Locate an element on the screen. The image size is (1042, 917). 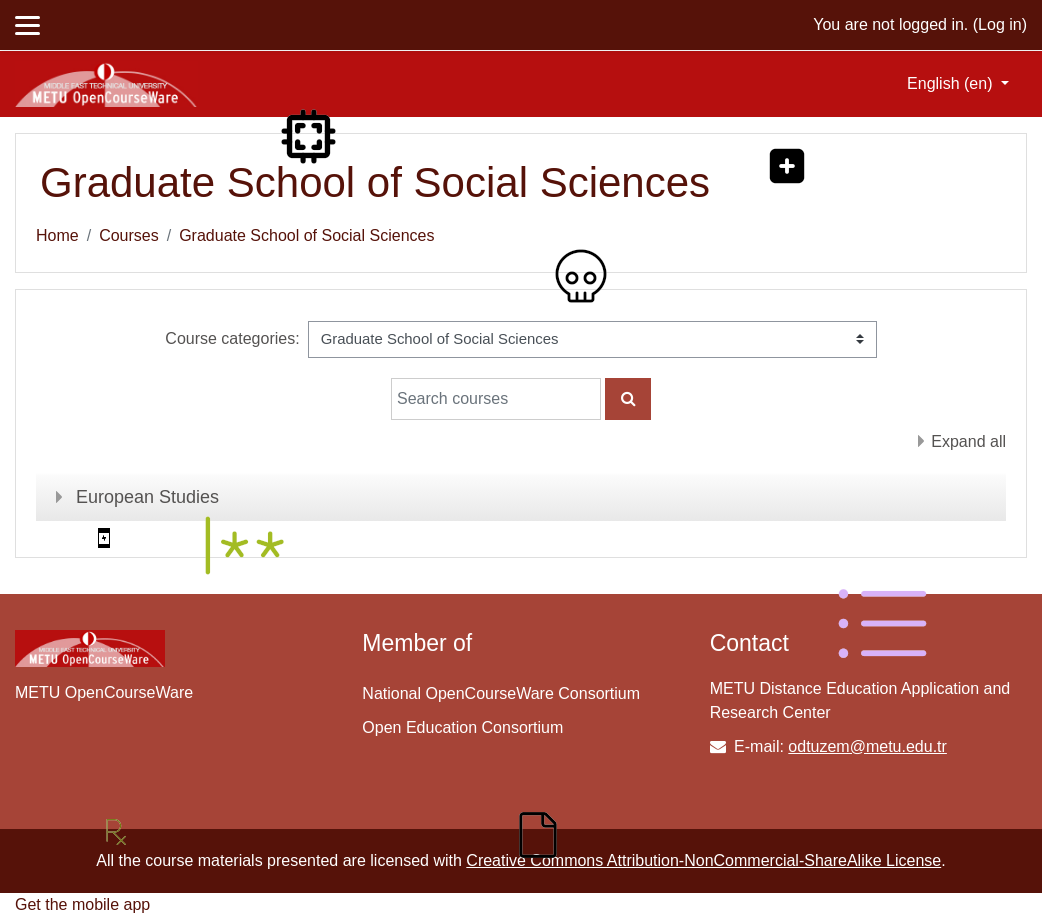
indicates dangerous or harmful content is located at coordinates (581, 277).